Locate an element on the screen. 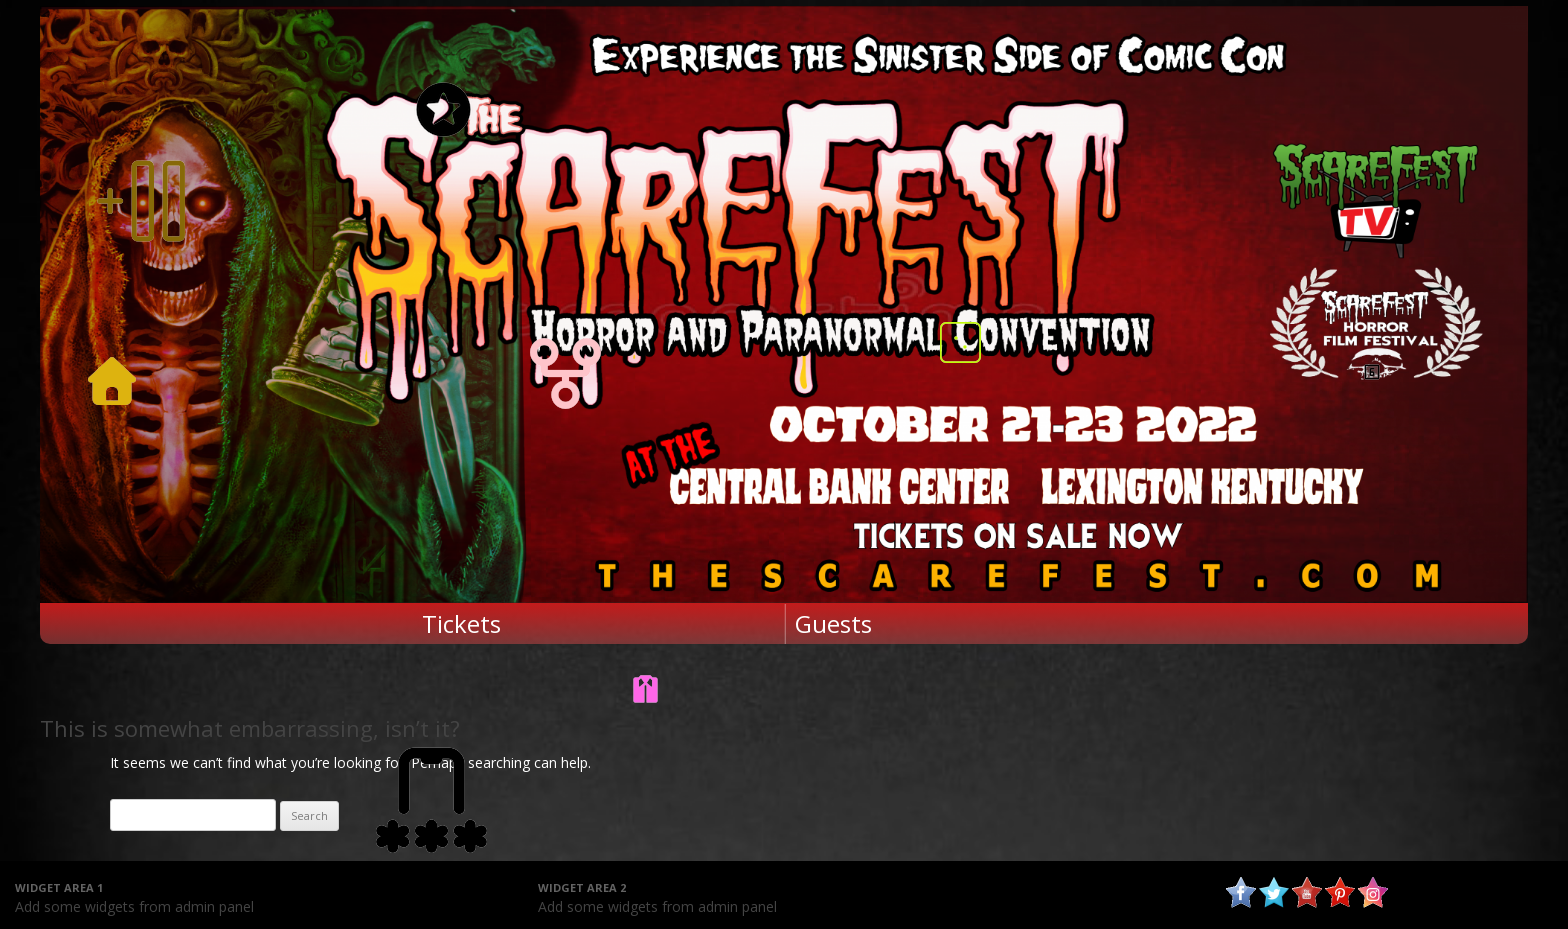  enter password on mobile device is located at coordinates (431, 797).